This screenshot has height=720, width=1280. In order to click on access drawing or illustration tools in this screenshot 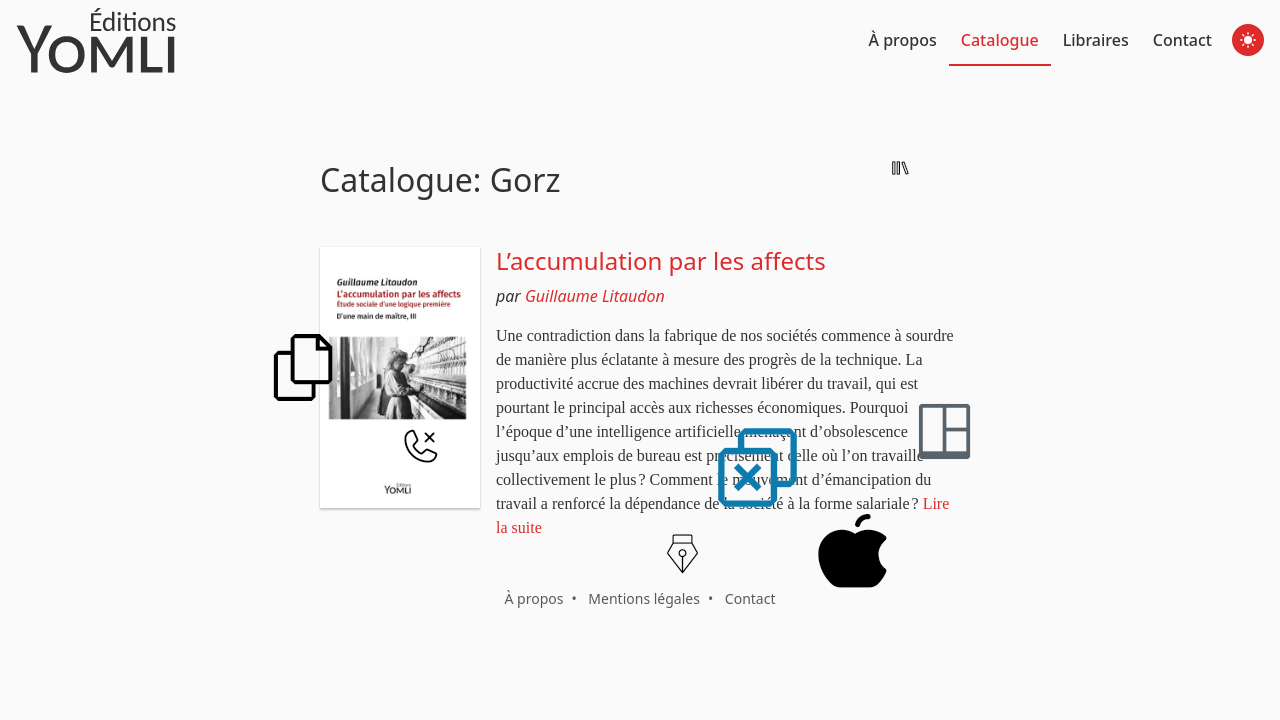, I will do `click(682, 552)`.